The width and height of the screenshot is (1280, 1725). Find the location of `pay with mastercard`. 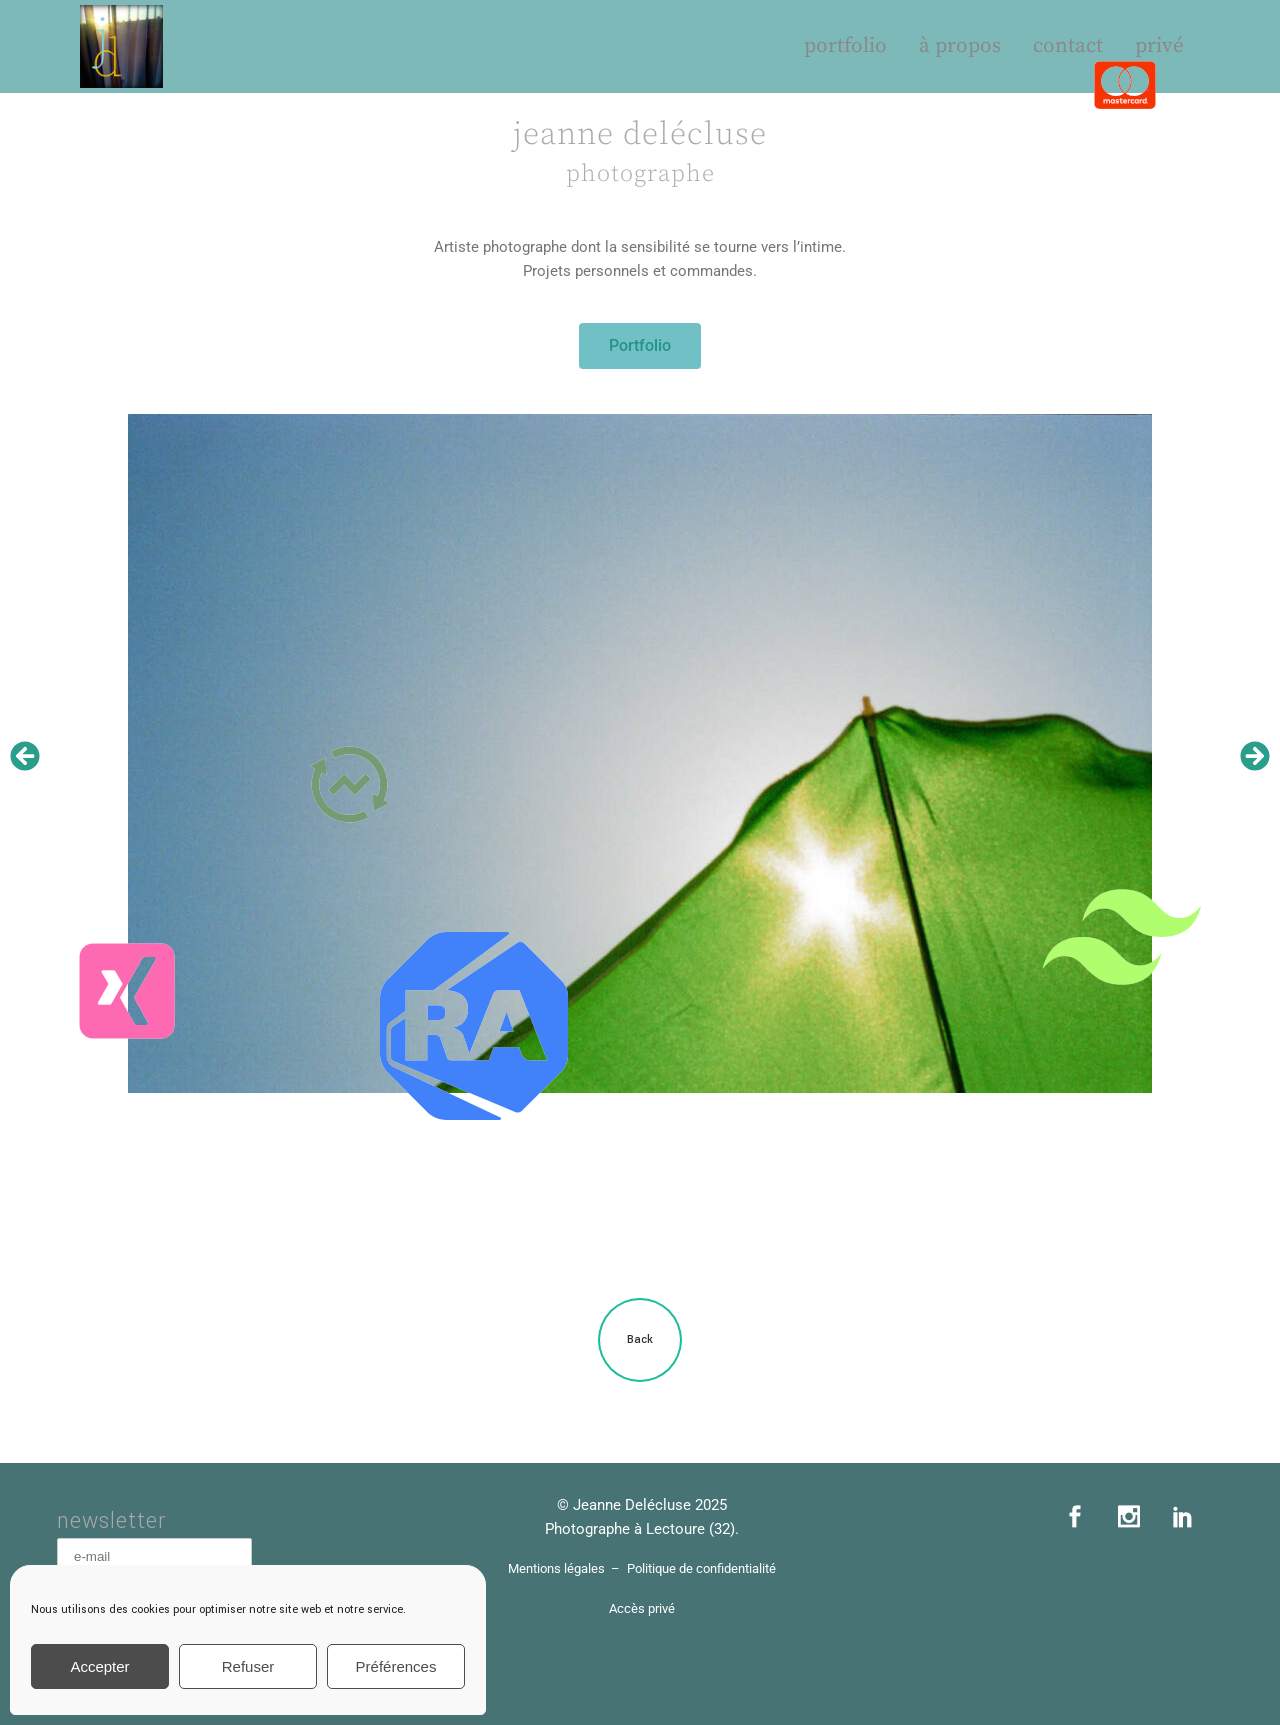

pay with mastercard is located at coordinates (1125, 85).